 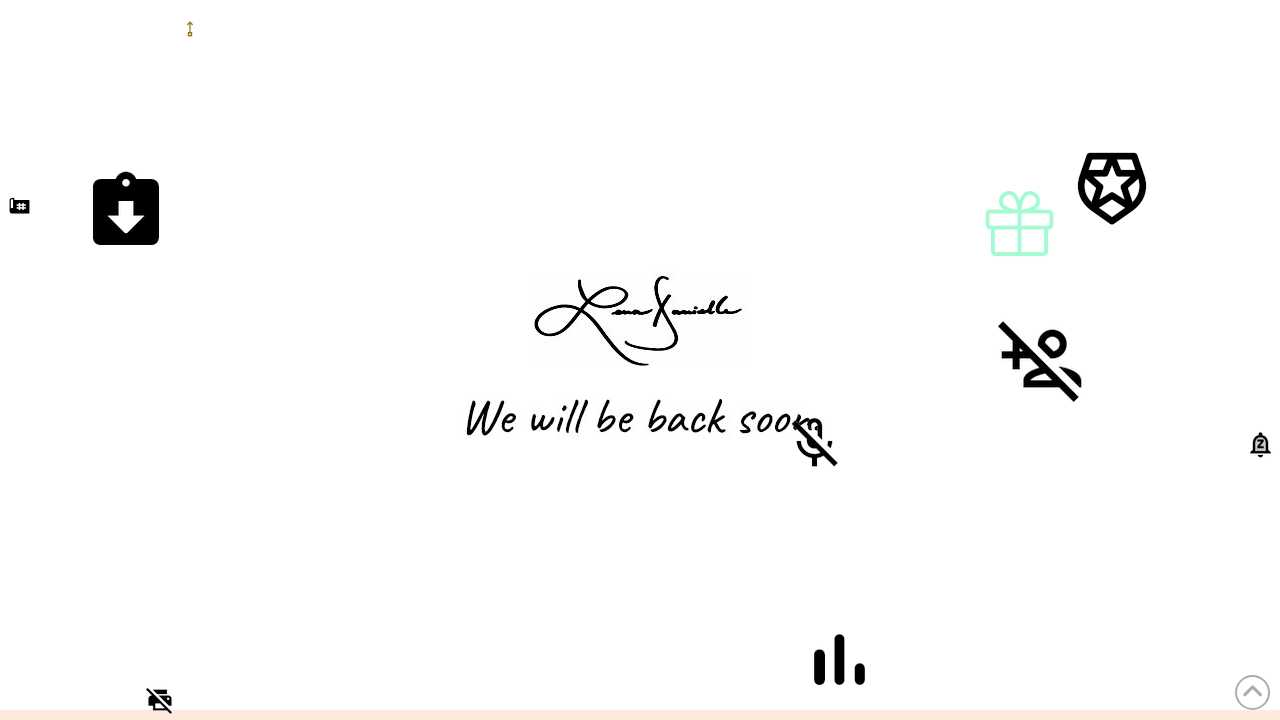 I want to click on auth0 identity platform logo, so click(x=1112, y=187).